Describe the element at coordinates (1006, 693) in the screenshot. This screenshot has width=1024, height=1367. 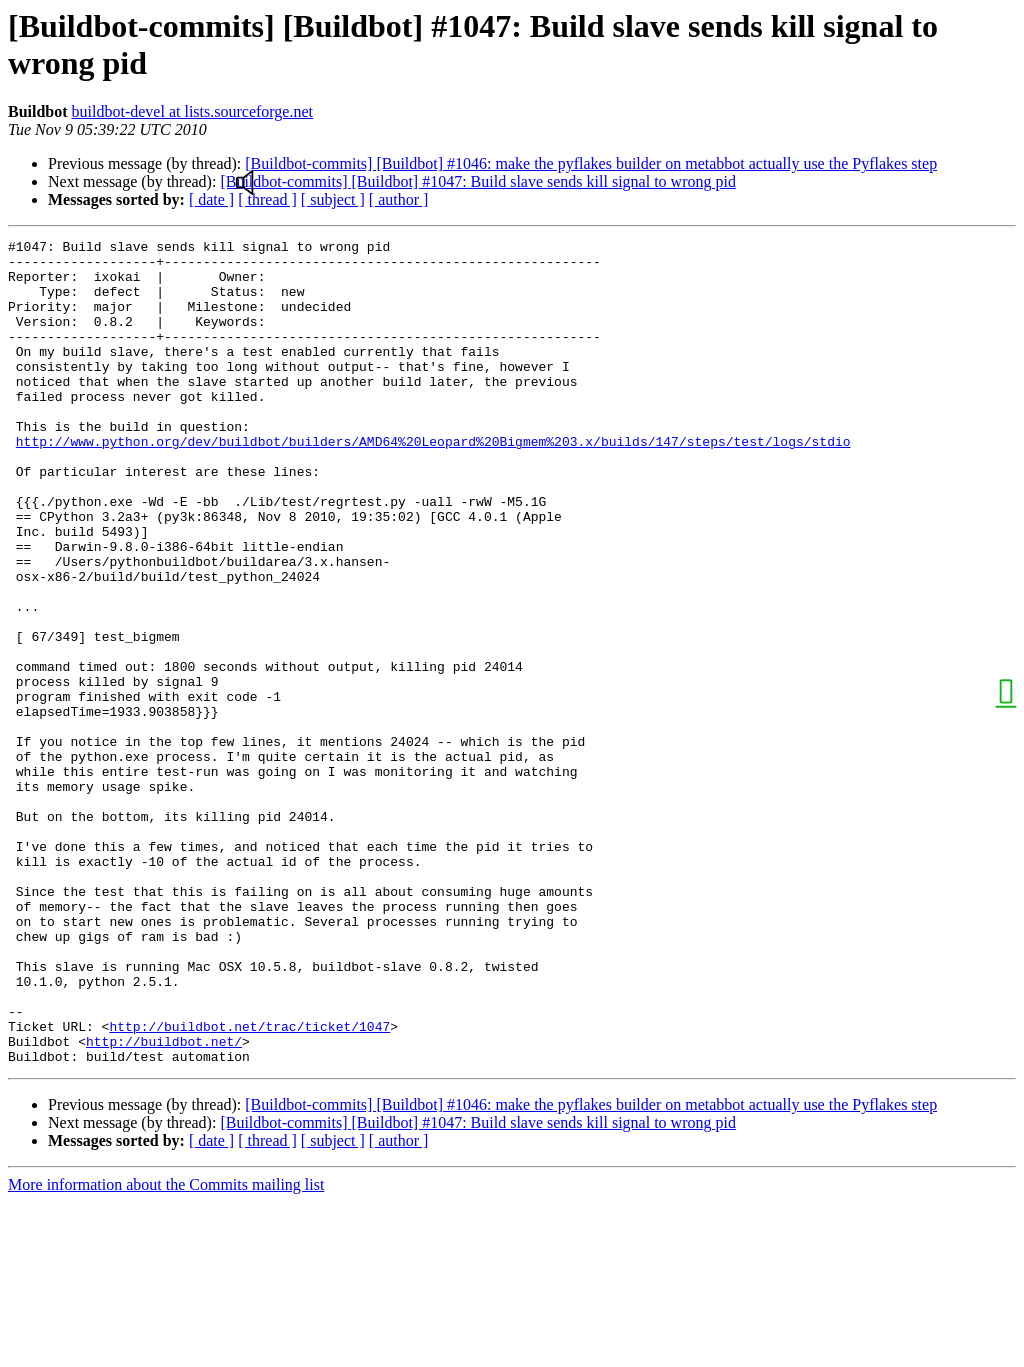
I see `align object to bottom edge` at that location.